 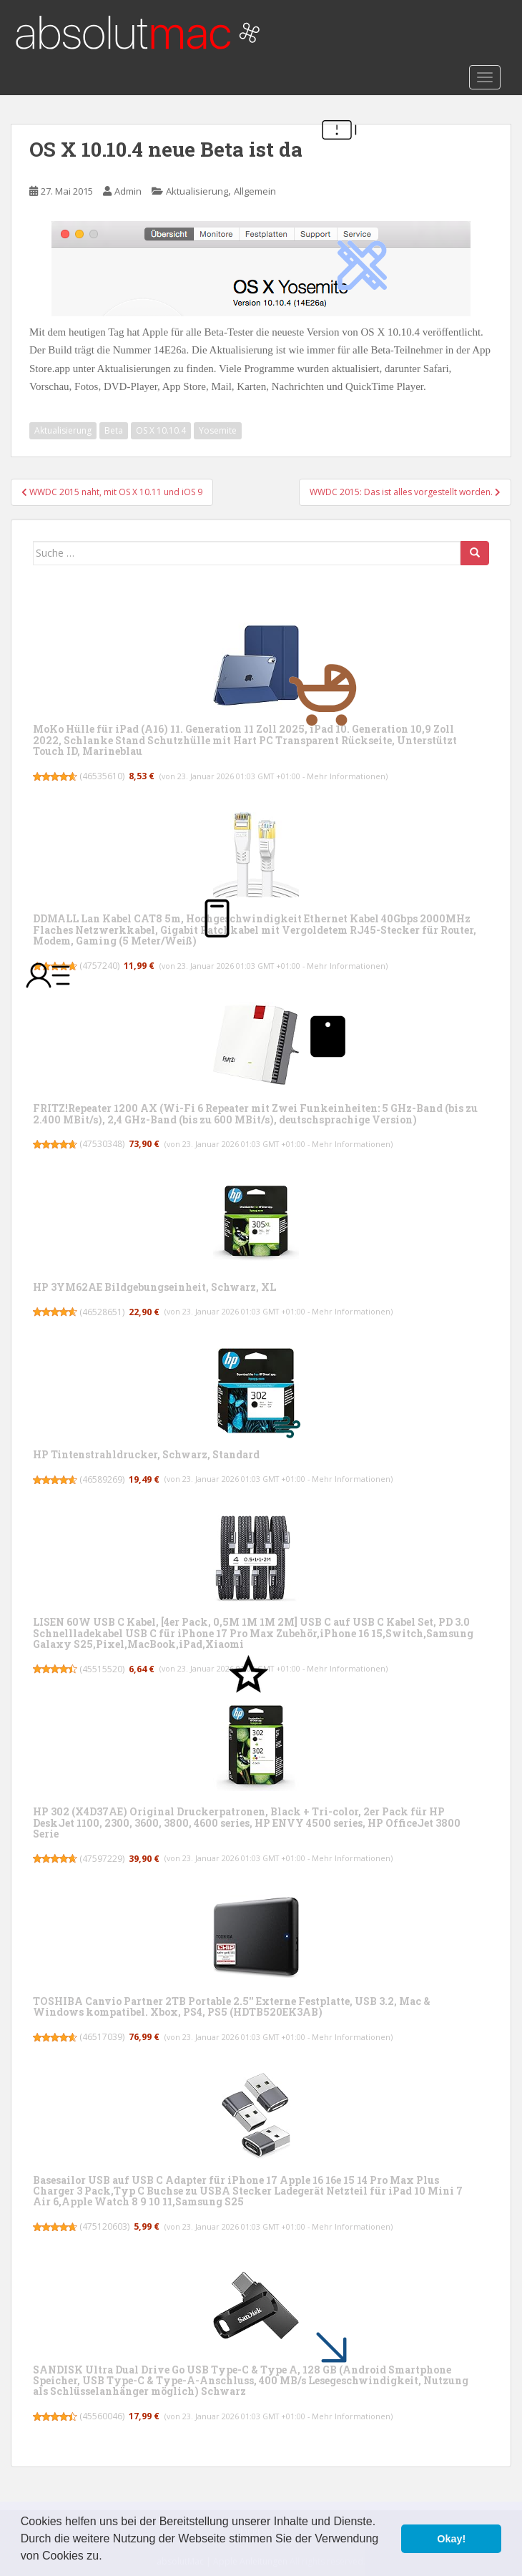 I want to click on view current wind conditions, so click(x=287, y=1427).